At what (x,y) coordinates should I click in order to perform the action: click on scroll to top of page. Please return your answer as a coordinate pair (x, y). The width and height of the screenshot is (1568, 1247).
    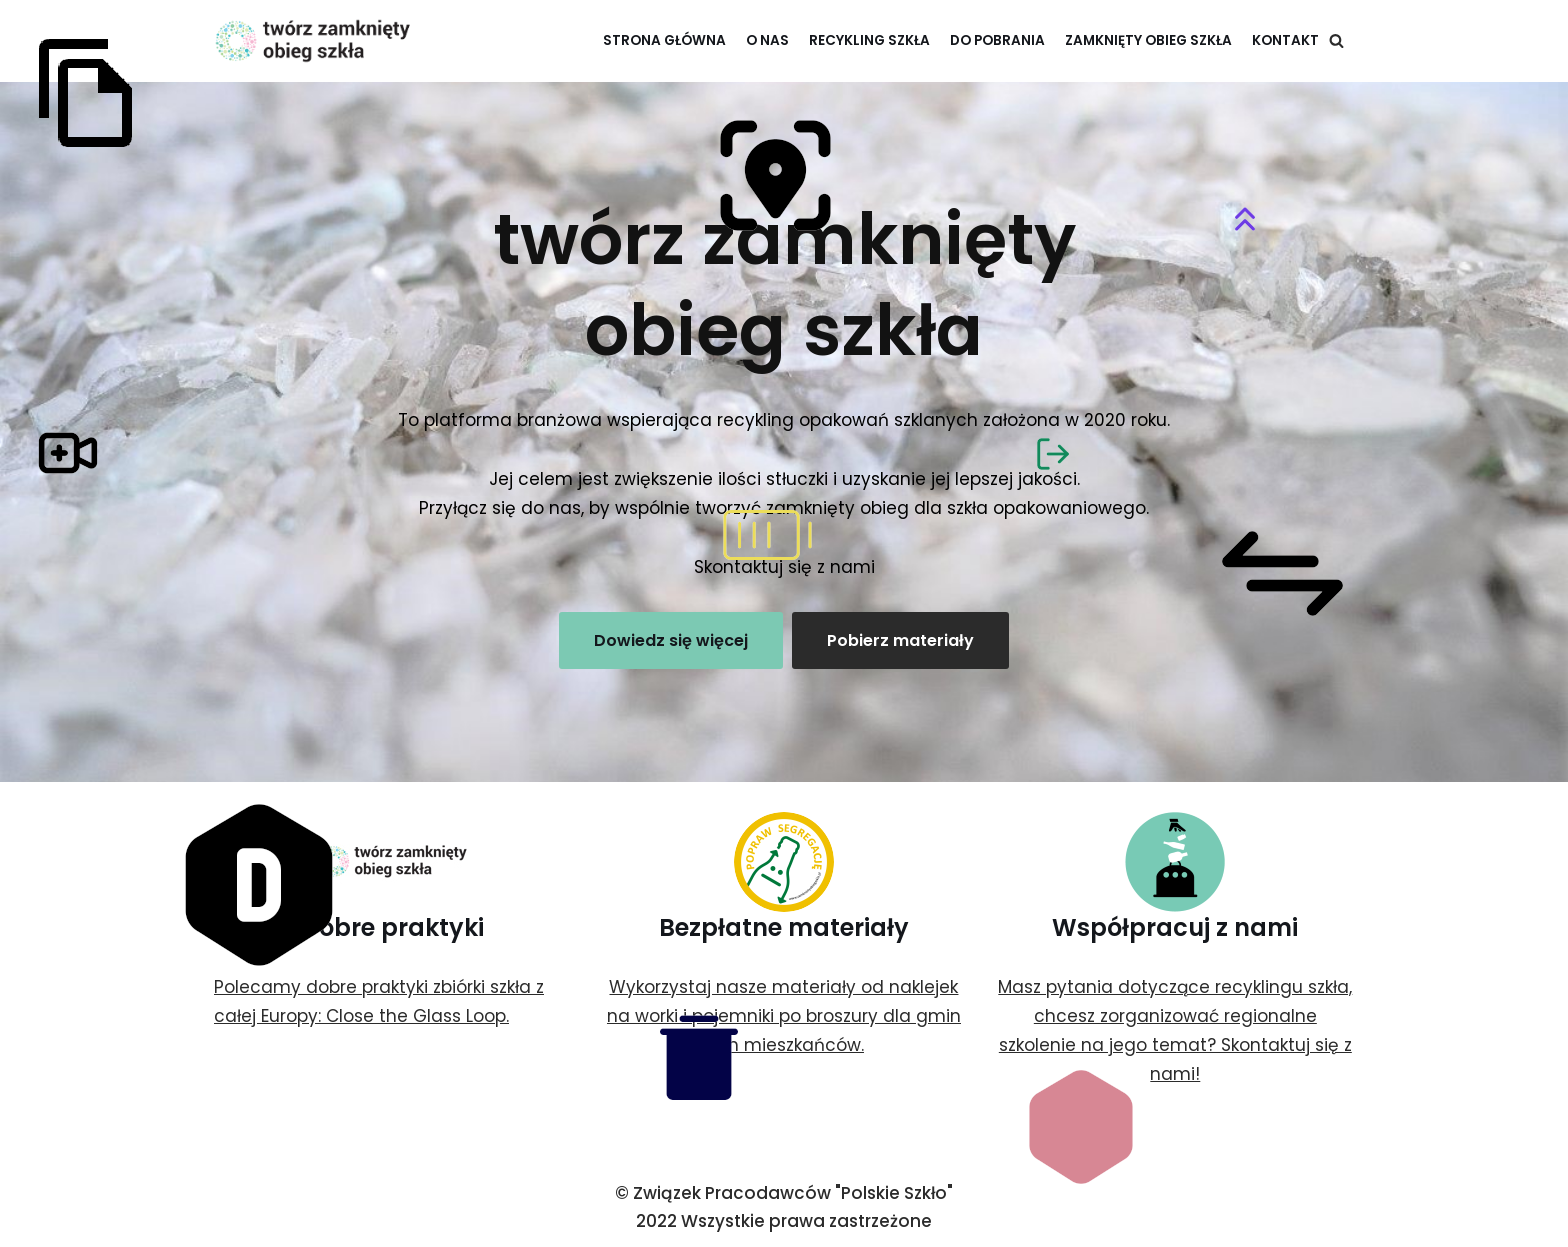
    Looking at the image, I should click on (1245, 219).